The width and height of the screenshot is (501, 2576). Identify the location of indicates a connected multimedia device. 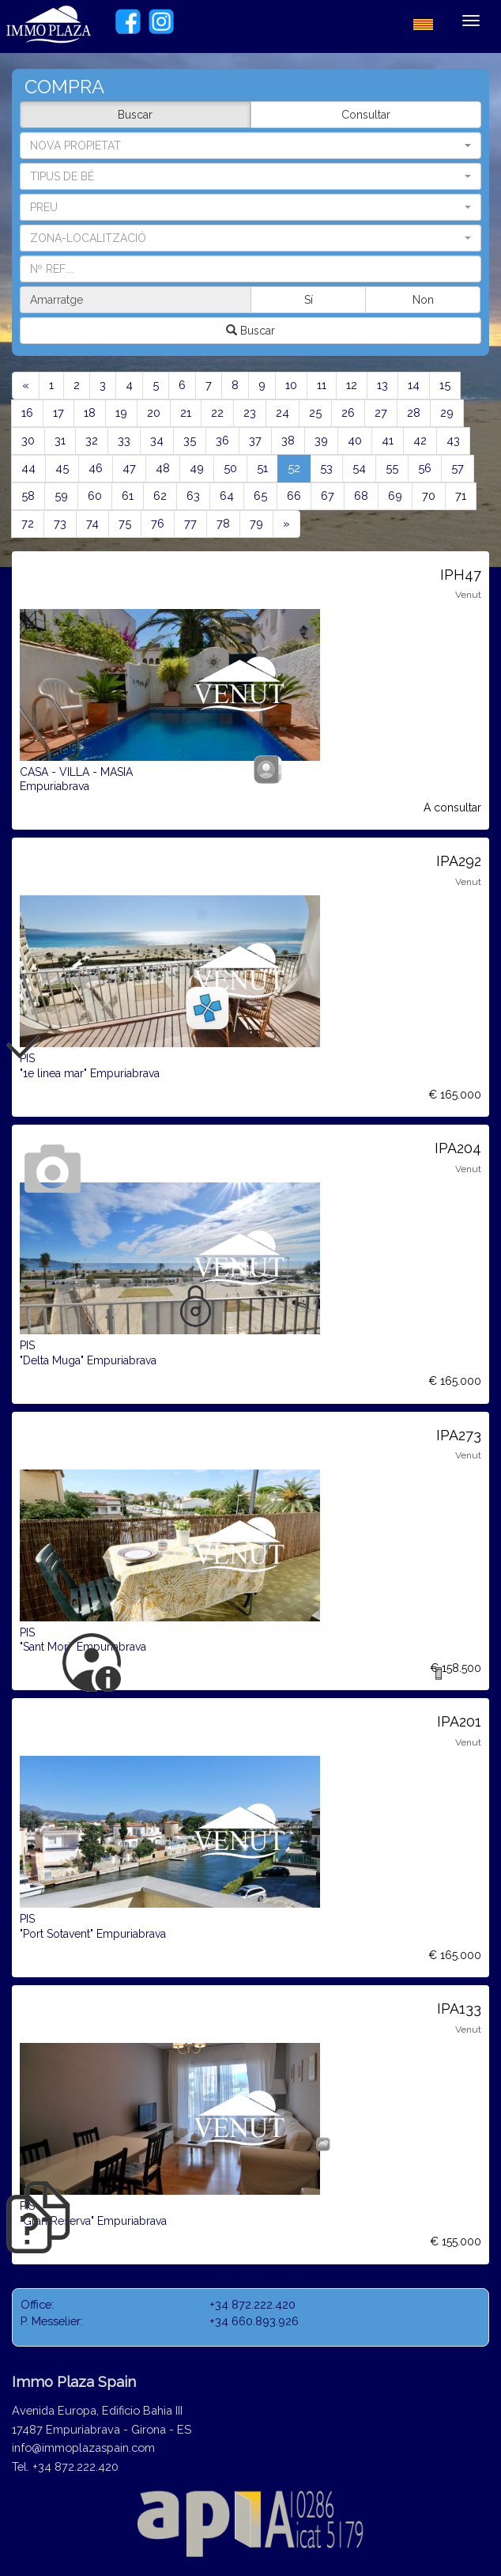
(439, 1674).